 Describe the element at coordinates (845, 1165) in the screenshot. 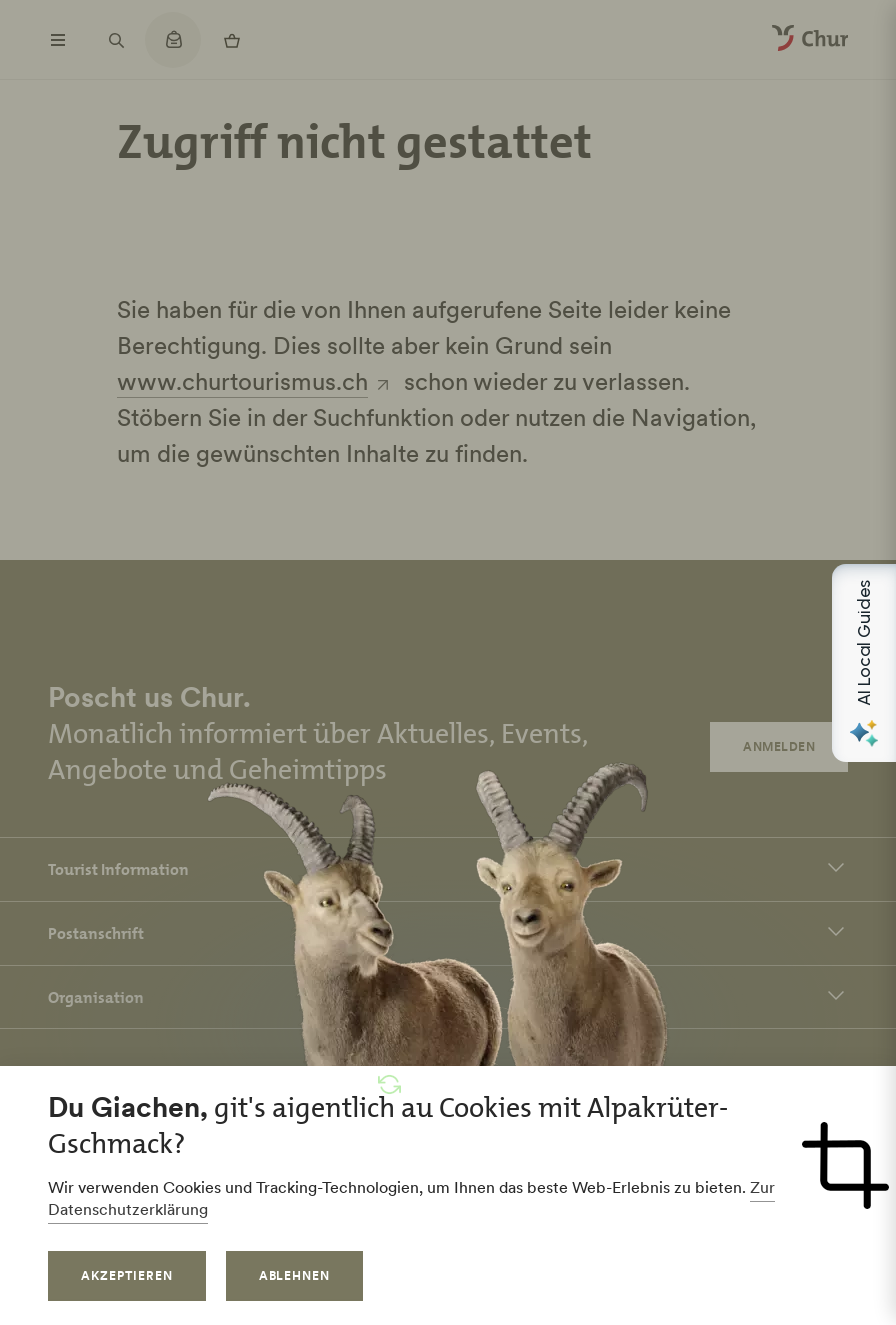

I see `crop or resize an image` at that location.